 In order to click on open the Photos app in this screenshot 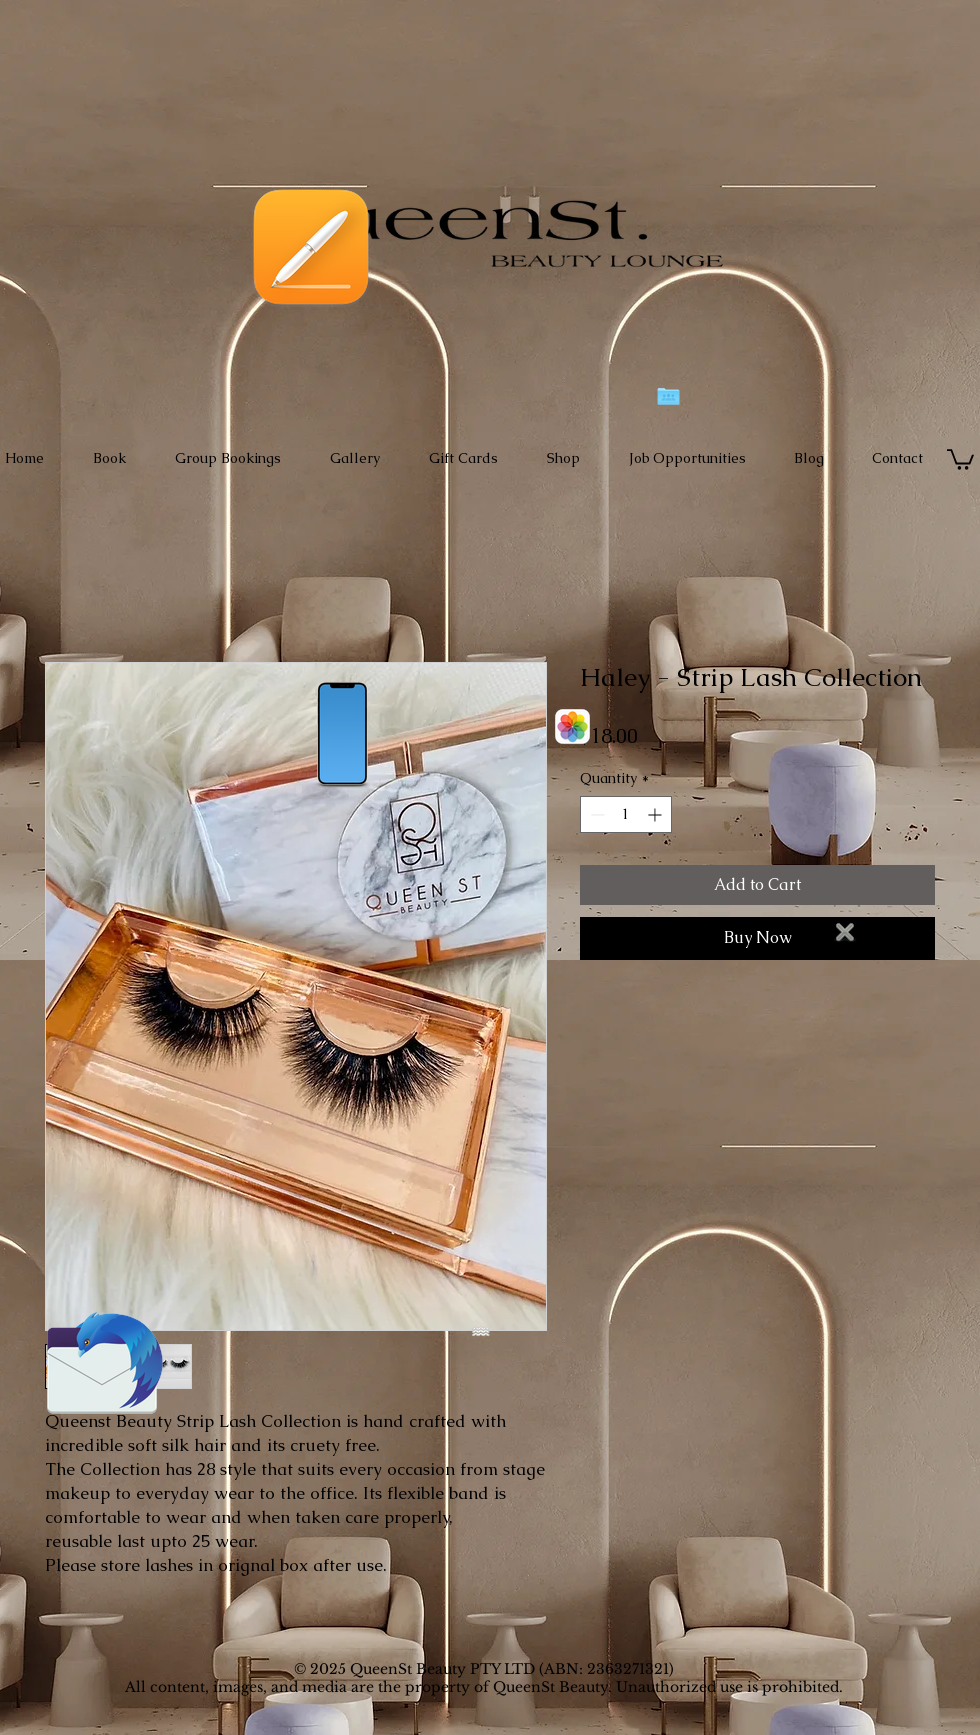, I will do `click(572, 726)`.